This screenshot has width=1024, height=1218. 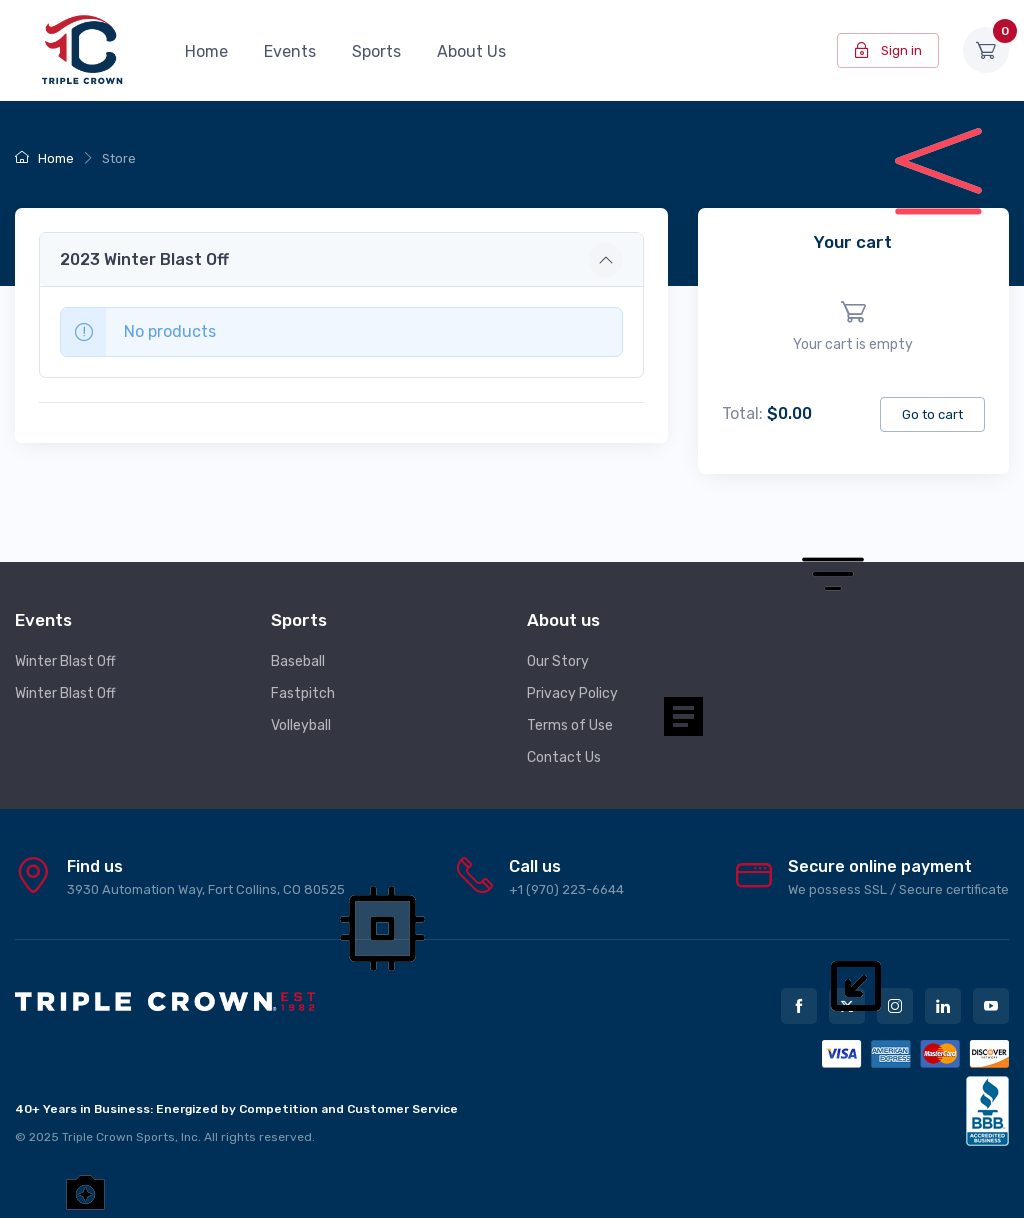 I want to click on enhance or improve photo quality, so click(x=85, y=1192).